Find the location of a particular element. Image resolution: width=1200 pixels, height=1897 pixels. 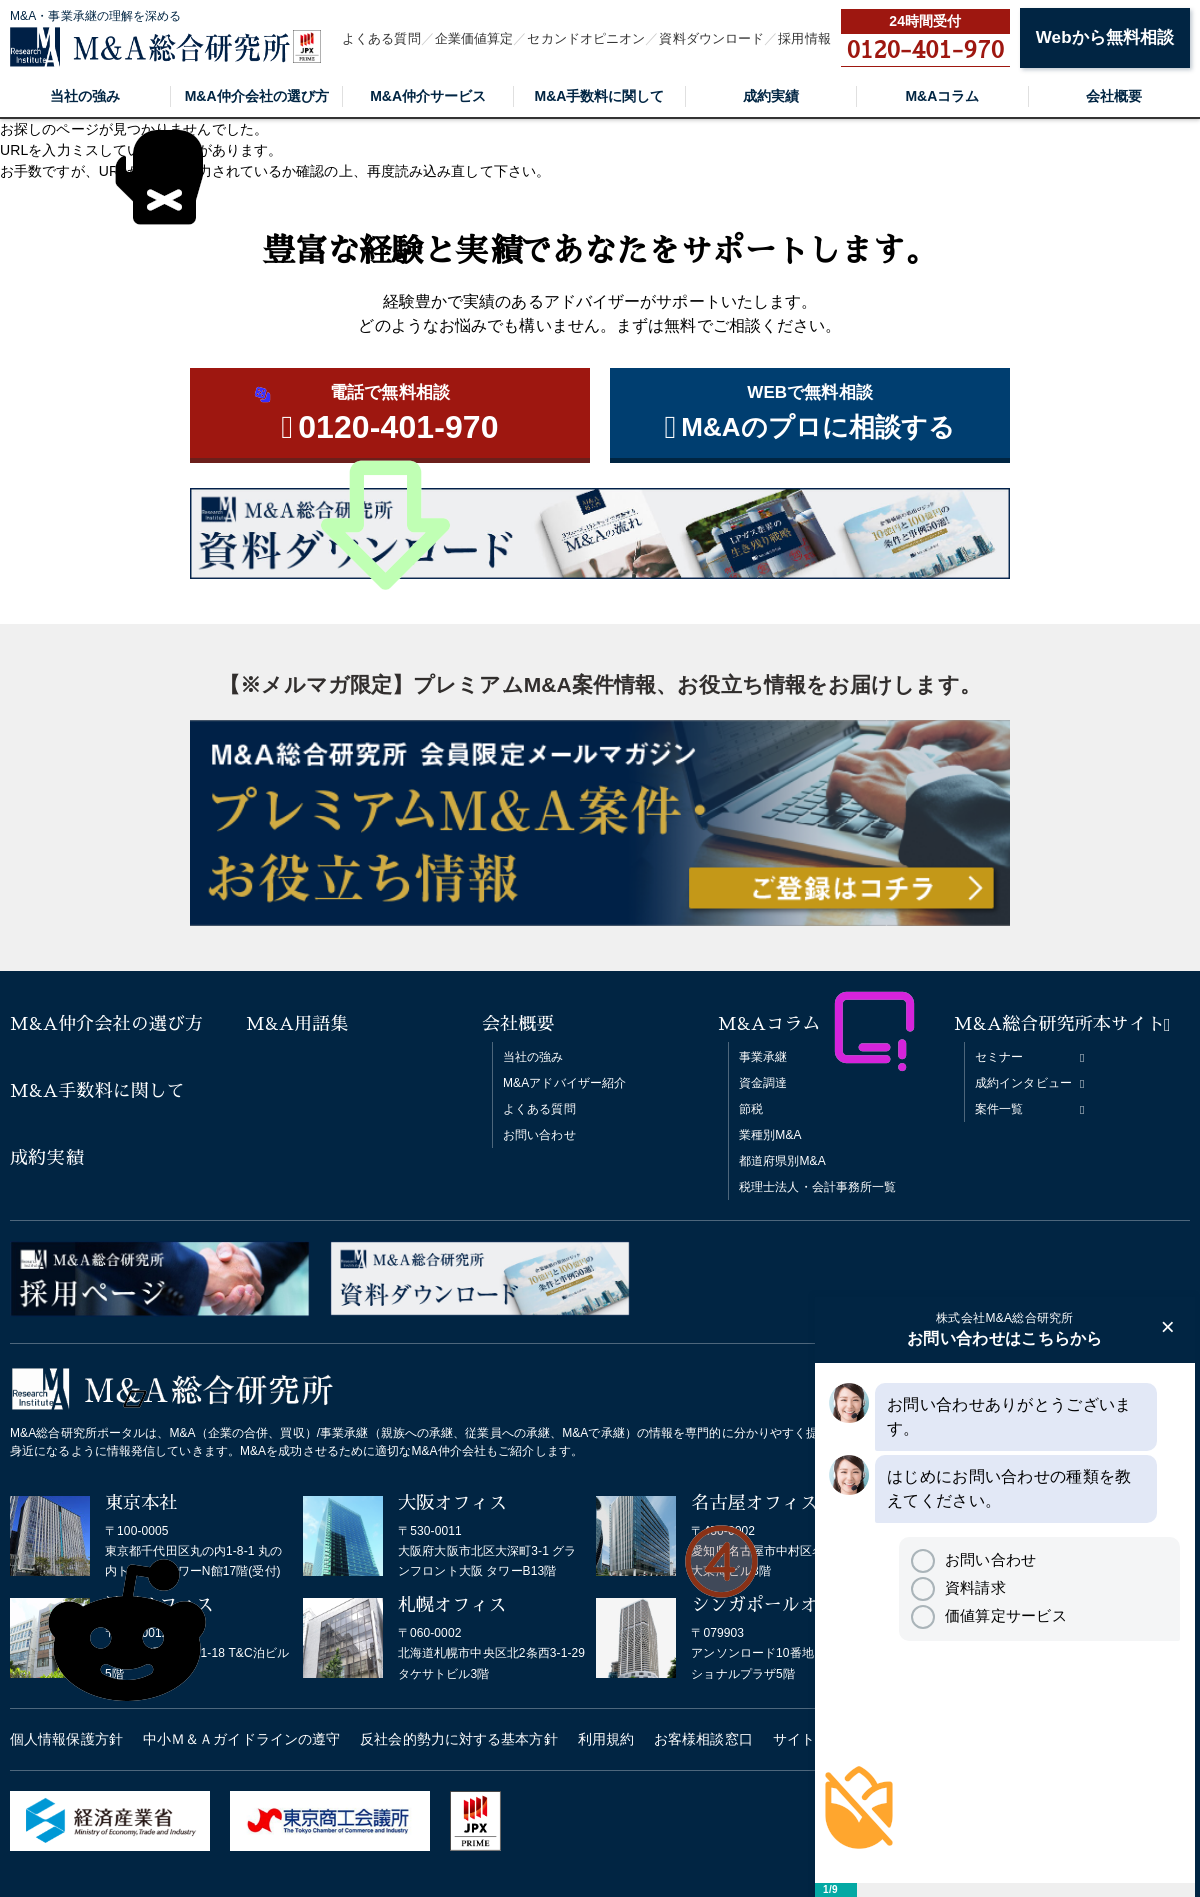

access boxing or combat sports content is located at coordinates (161, 179).